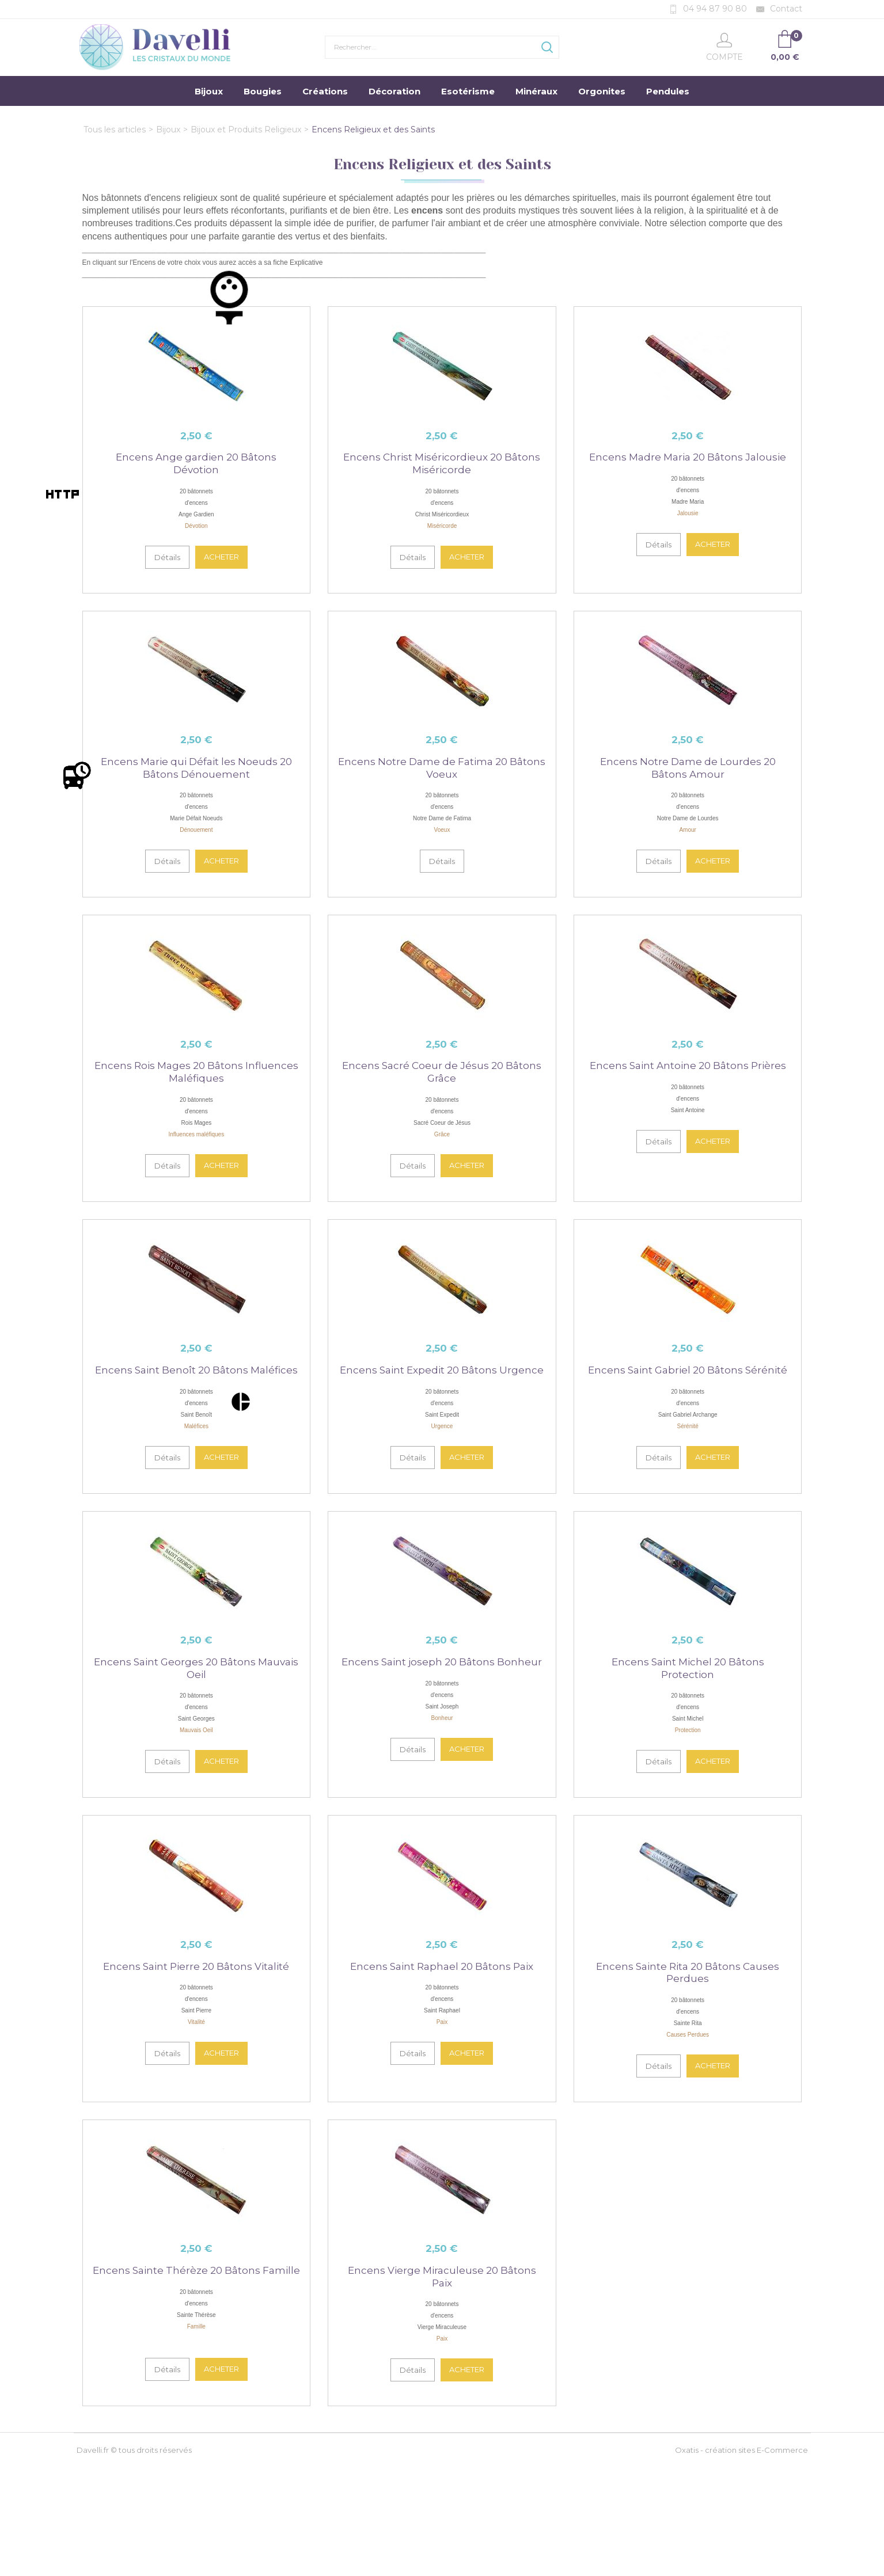 The width and height of the screenshot is (884, 2576). What do you see at coordinates (77, 775) in the screenshot?
I see `view bus departure times` at bounding box center [77, 775].